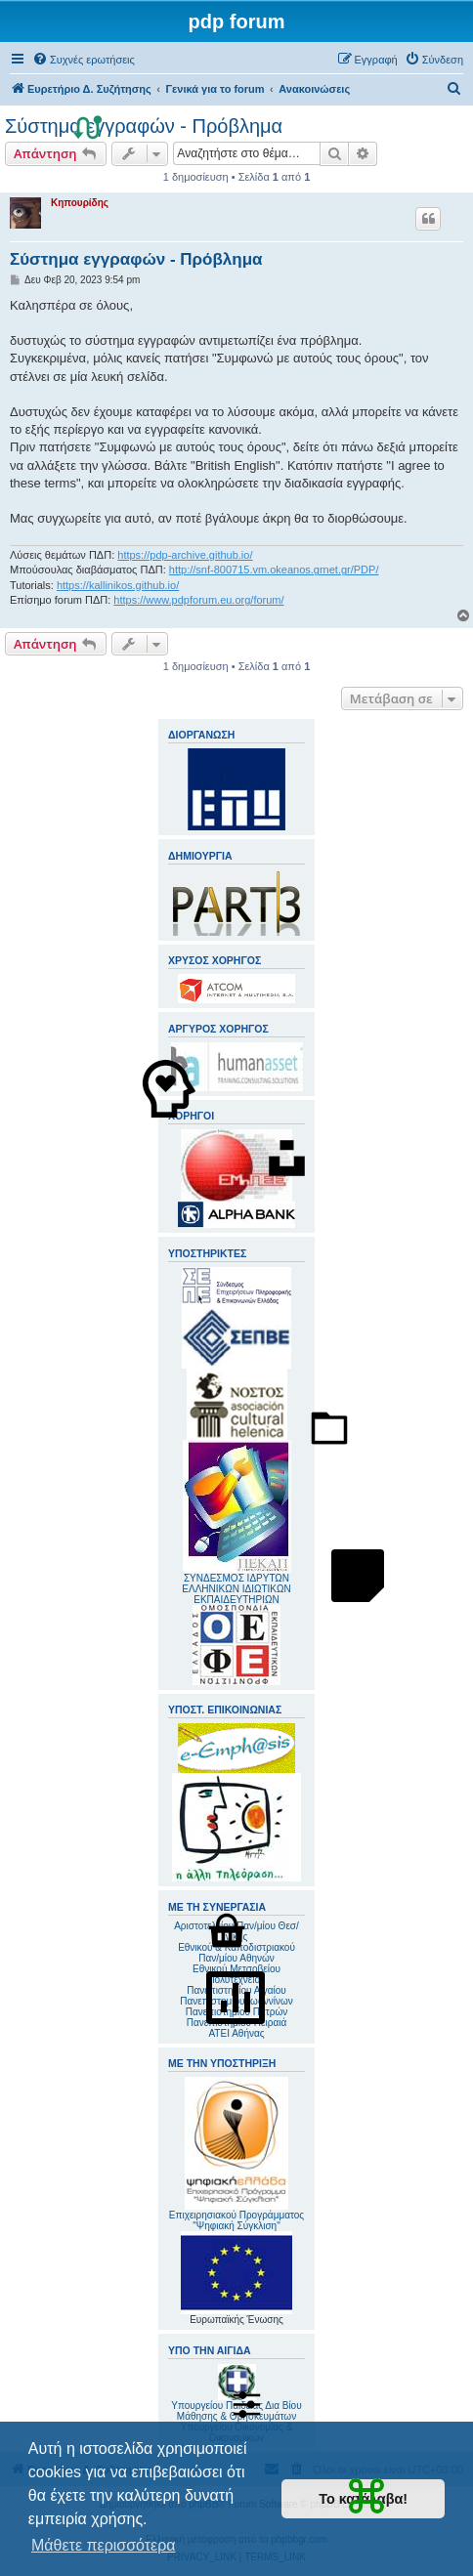  Describe the element at coordinates (236, 1998) in the screenshot. I see `view analytics dashboard` at that location.